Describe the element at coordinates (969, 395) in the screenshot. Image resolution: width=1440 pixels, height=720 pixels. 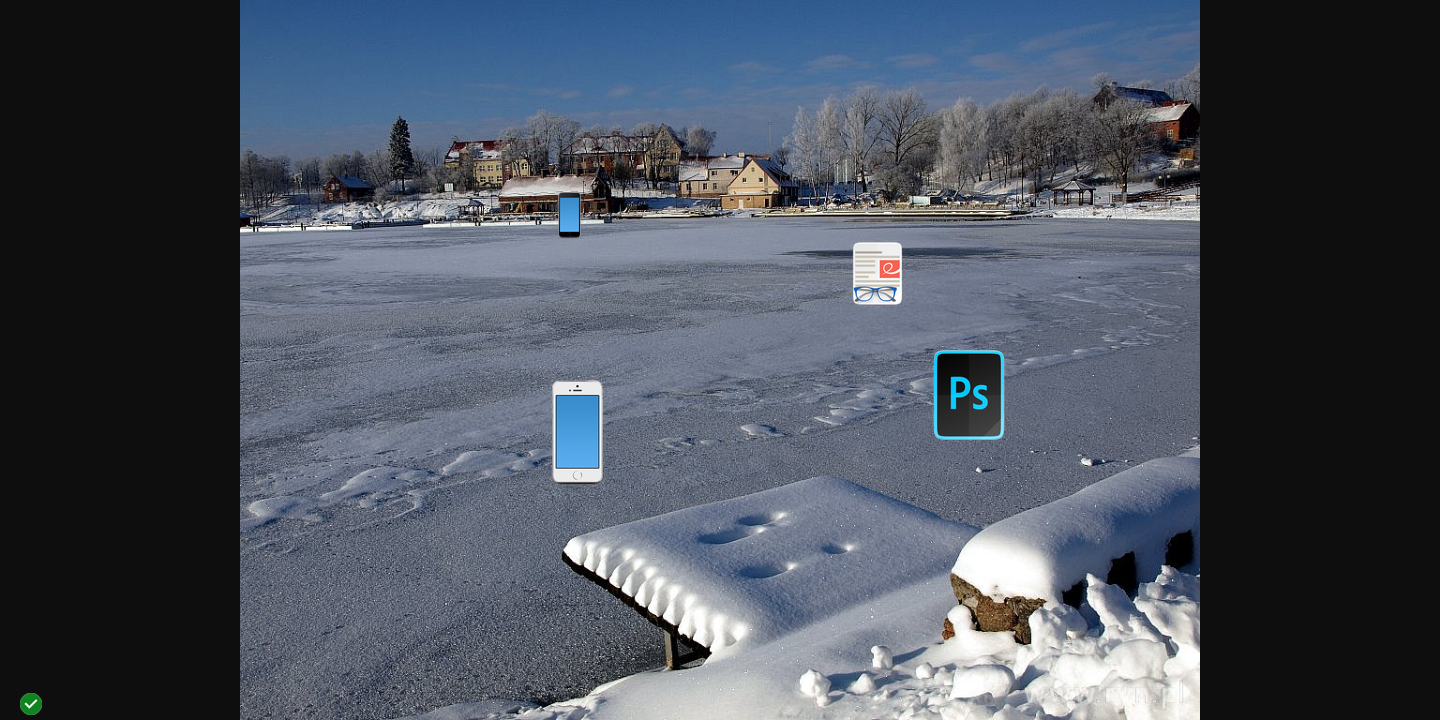
I see `adobe photoshop file type indicator` at that location.